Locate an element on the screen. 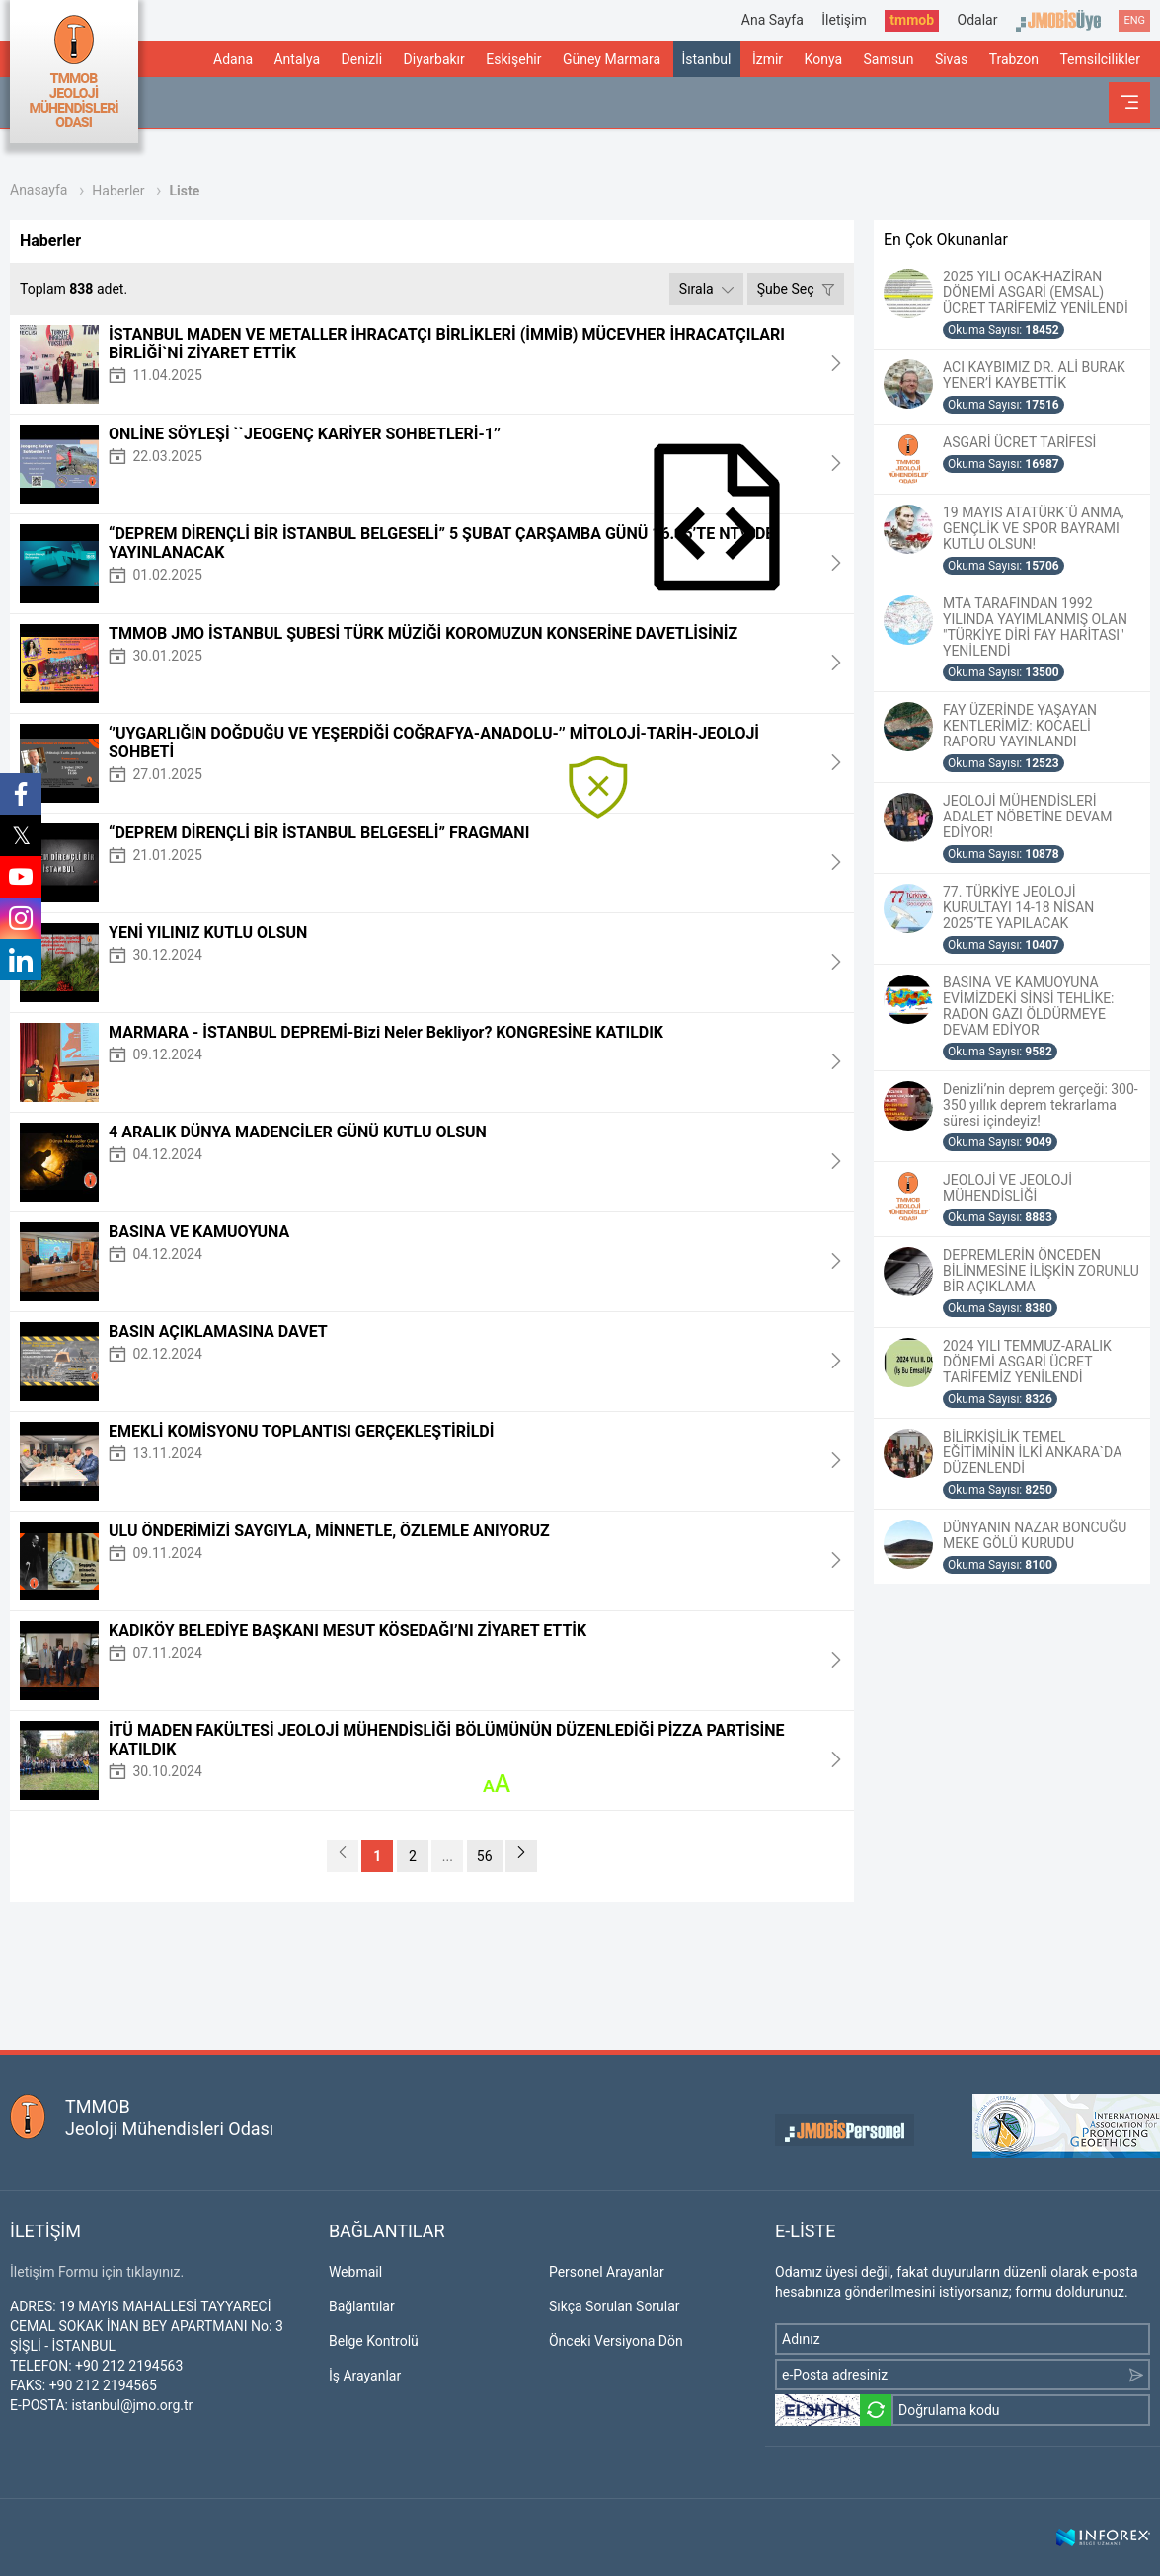  view or access code gists is located at coordinates (717, 517).